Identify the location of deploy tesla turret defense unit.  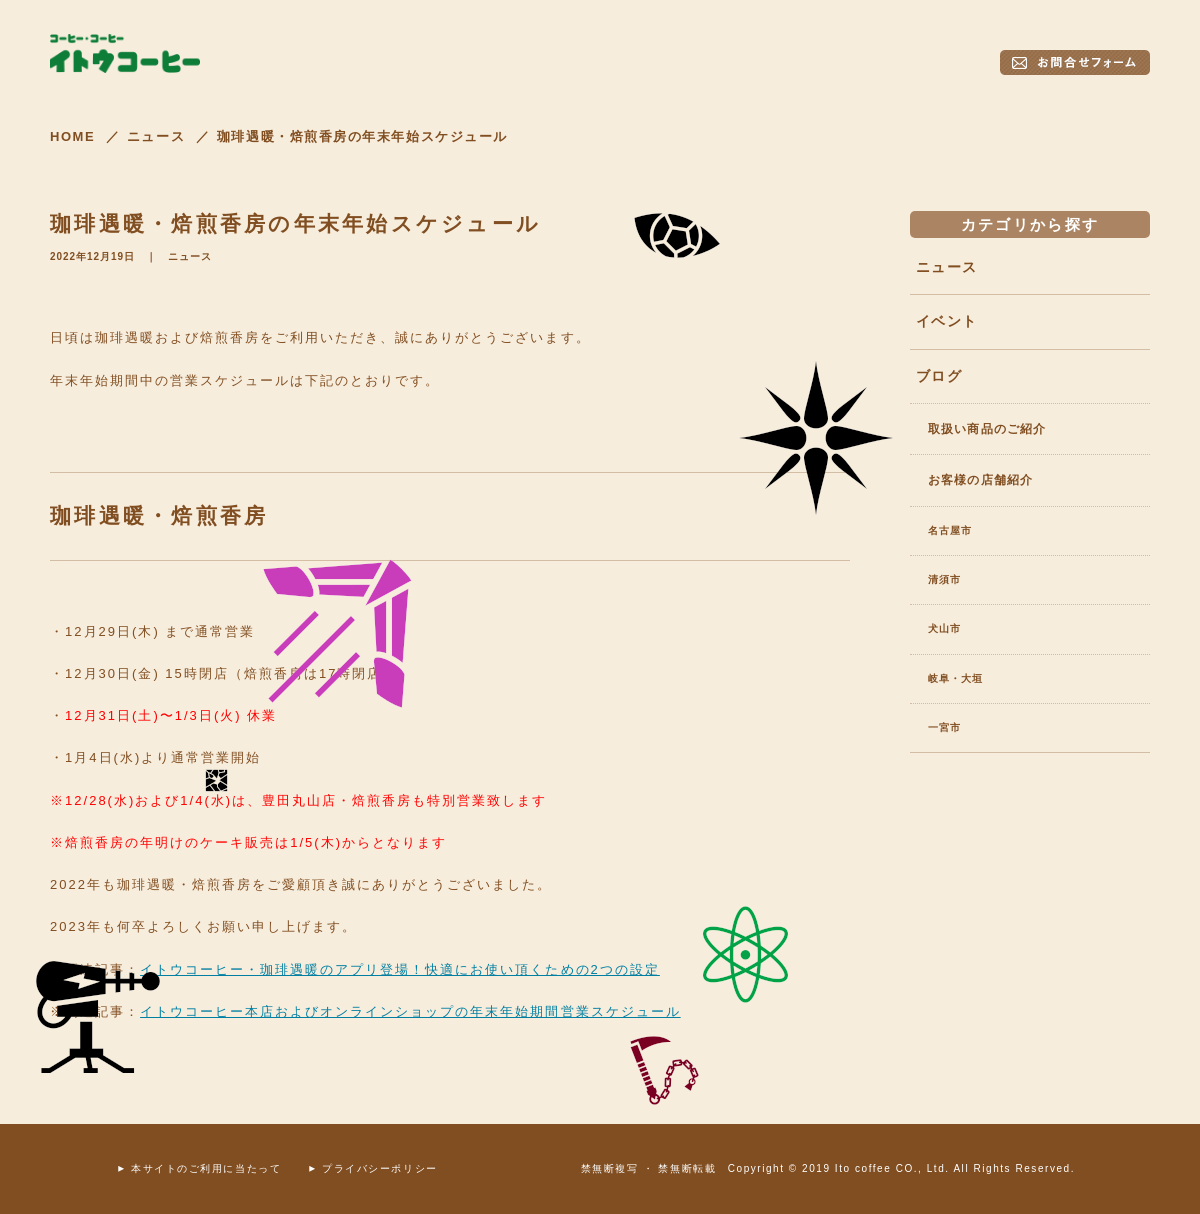
(98, 1011).